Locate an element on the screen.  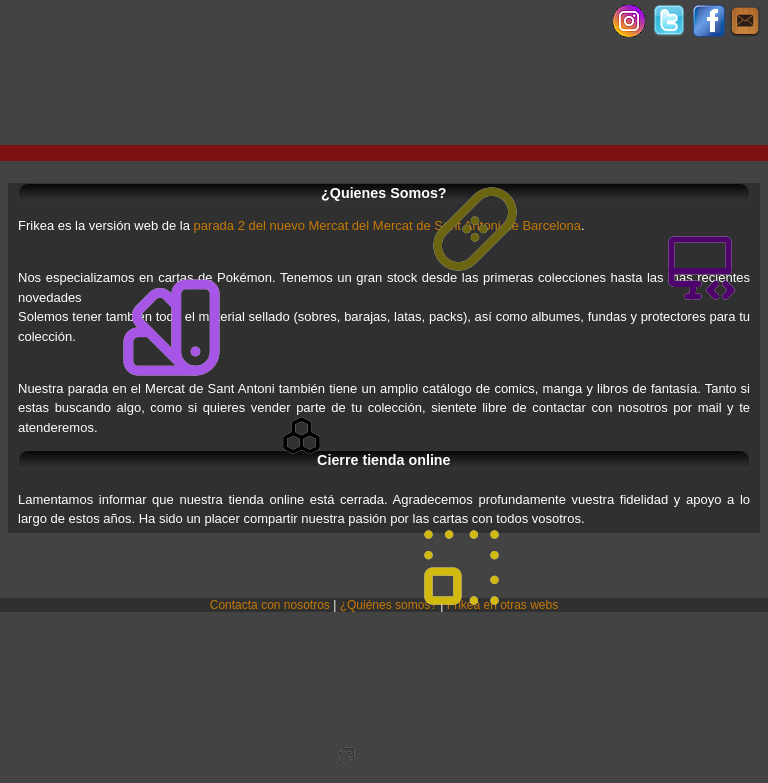
align content to bottom-left corner is located at coordinates (461, 567).